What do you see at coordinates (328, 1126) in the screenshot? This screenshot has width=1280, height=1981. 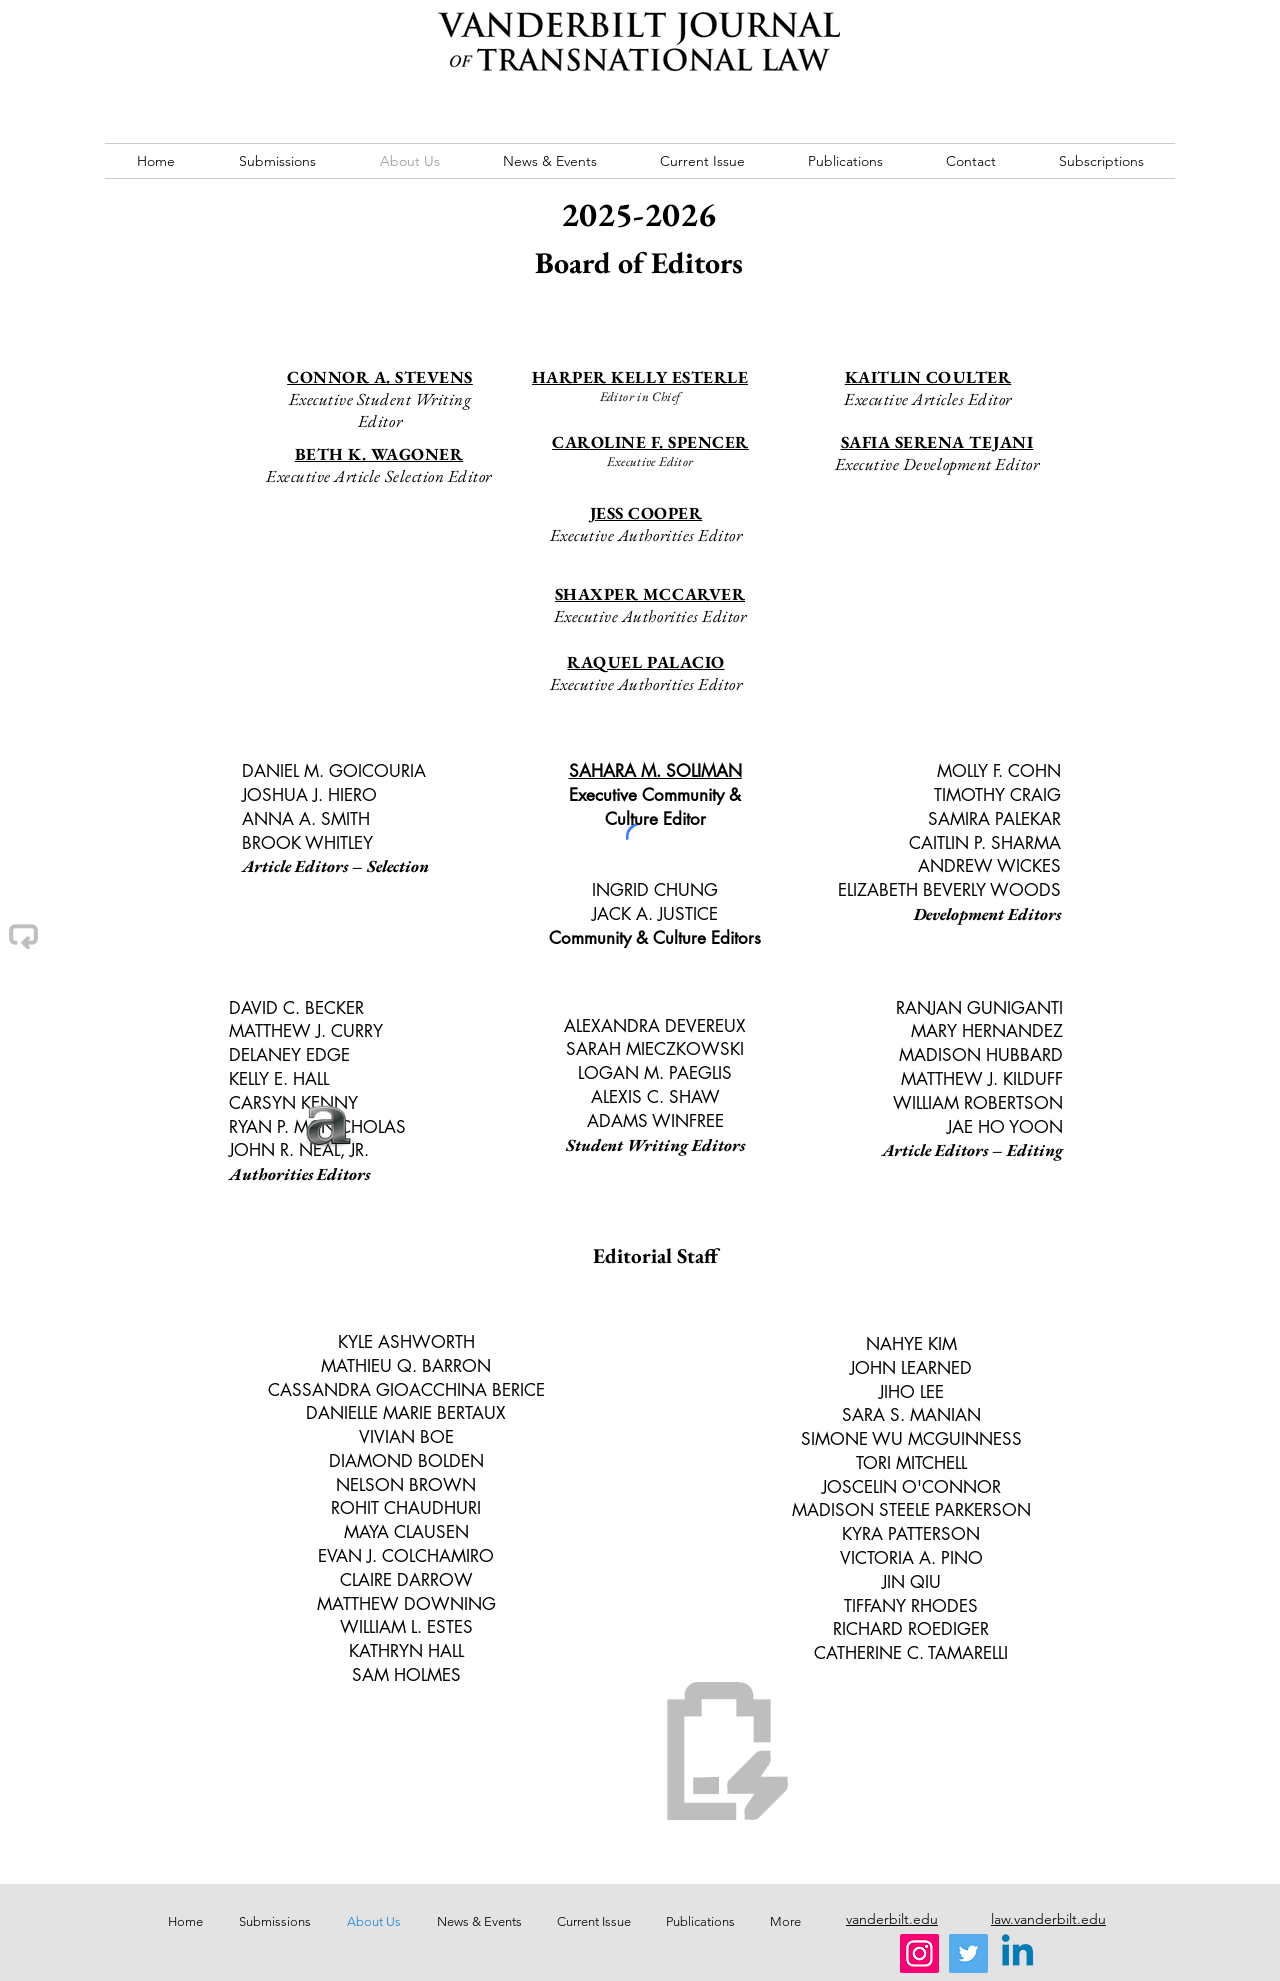 I see `apply bold formatting to selected text` at bounding box center [328, 1126].